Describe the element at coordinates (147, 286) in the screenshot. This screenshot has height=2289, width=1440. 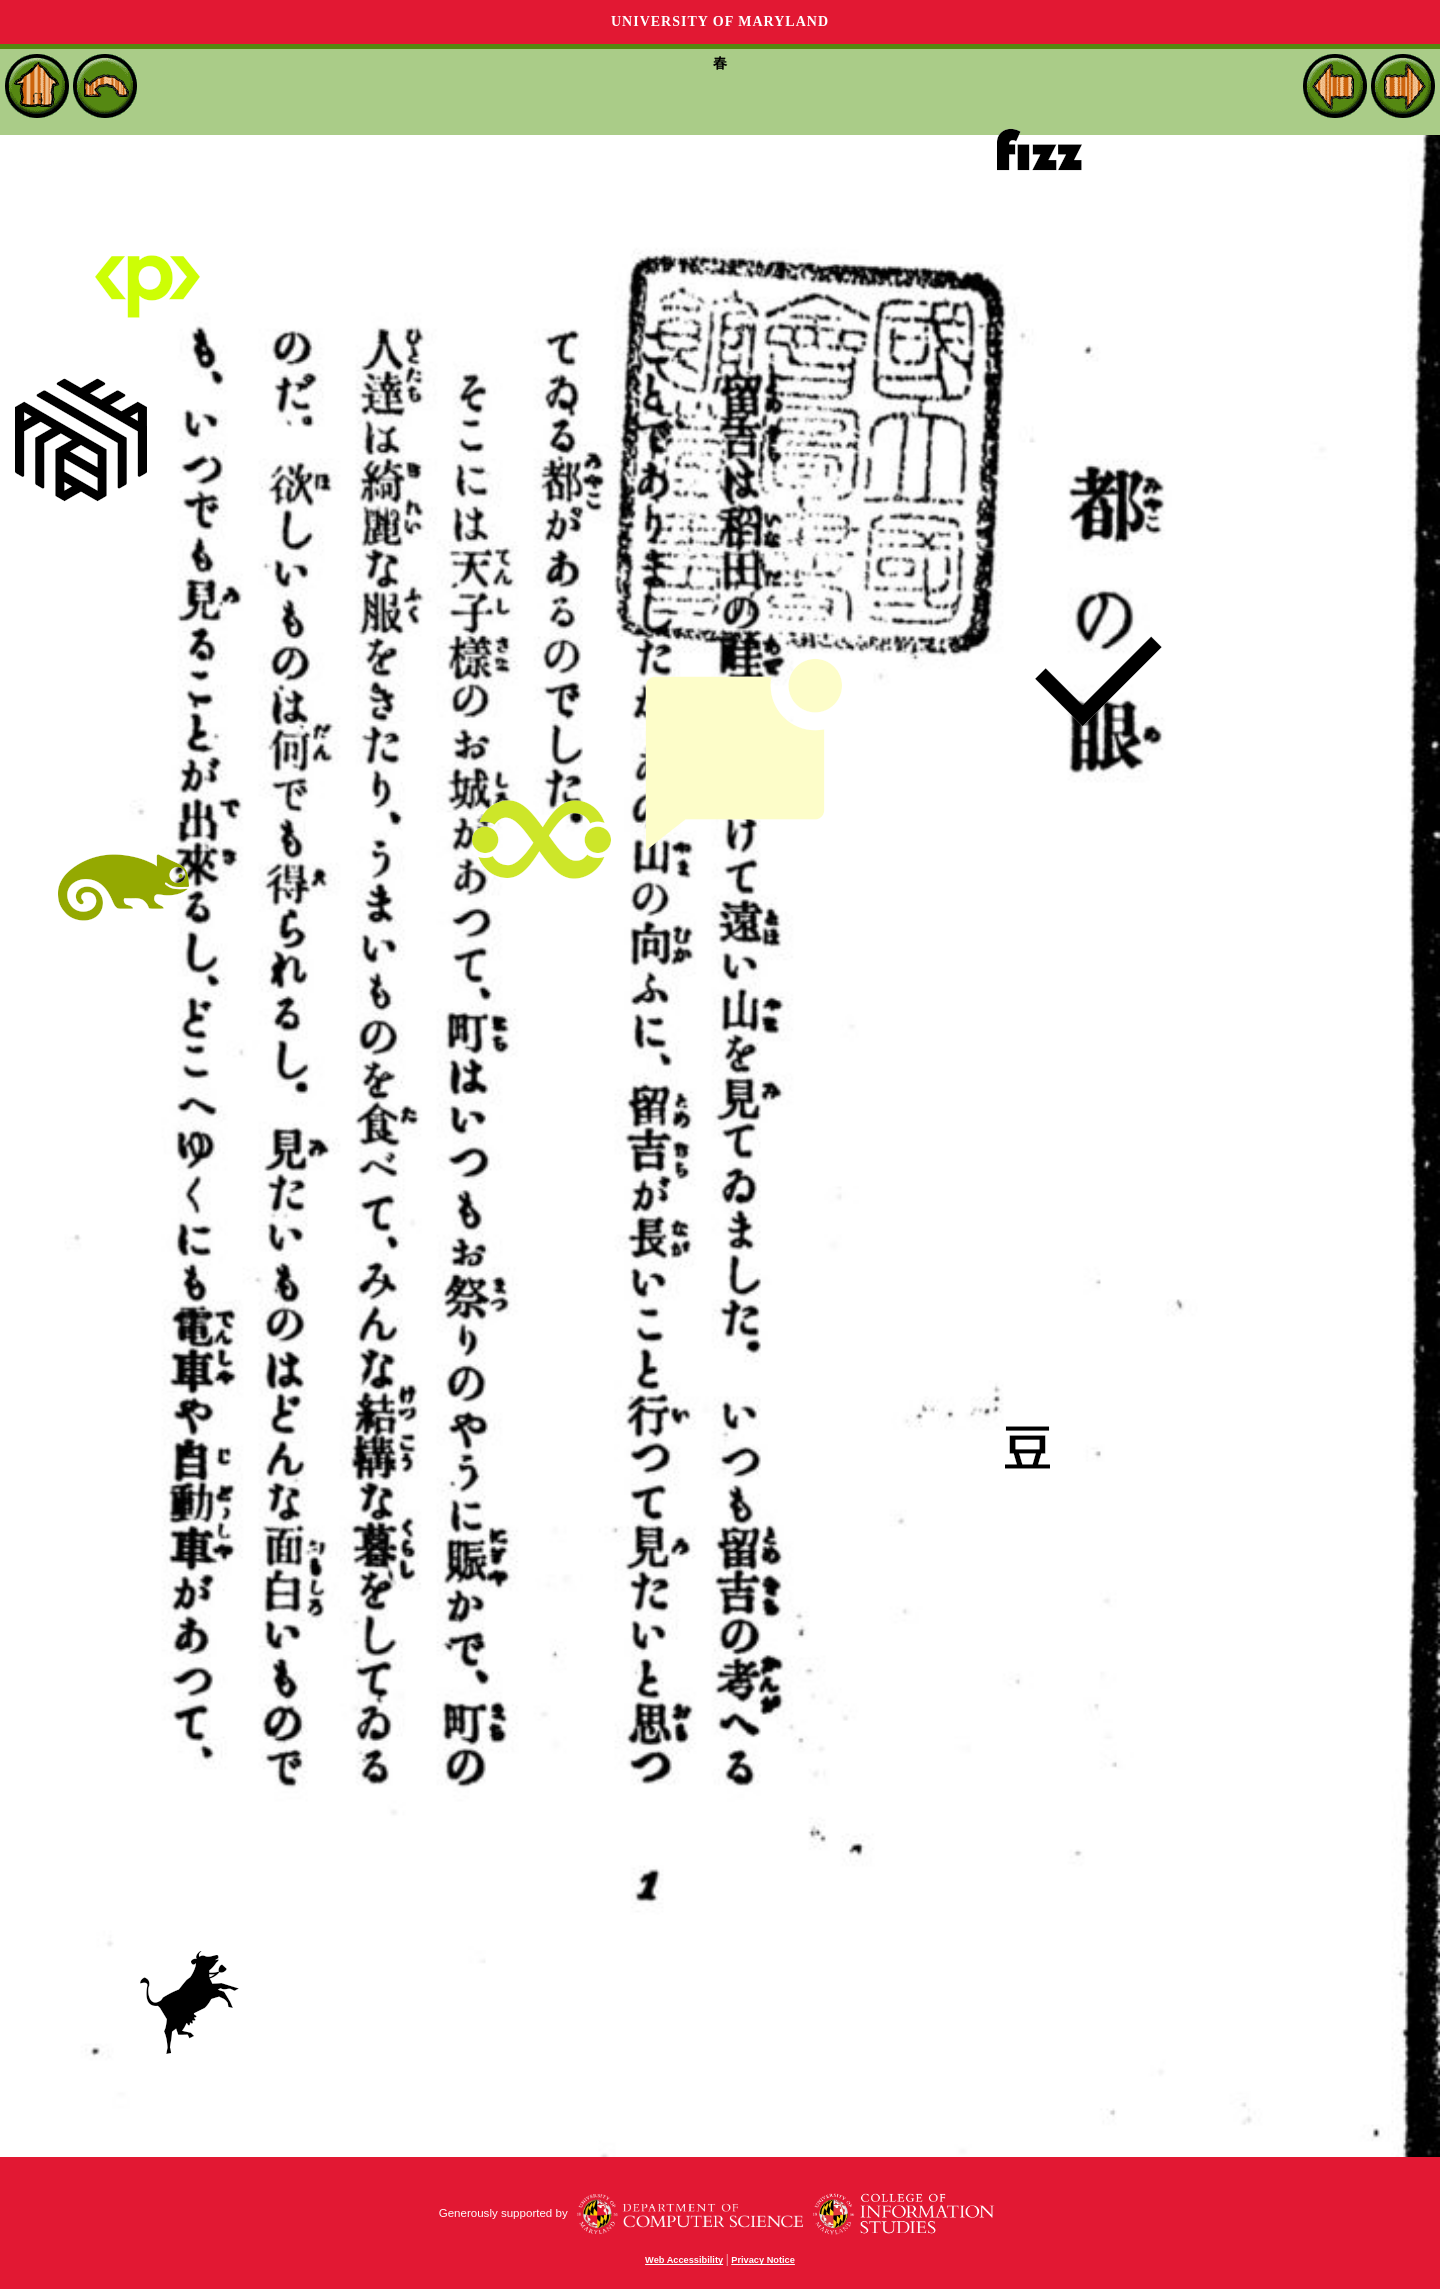
I see `visit the Packt publishing website` at that location.